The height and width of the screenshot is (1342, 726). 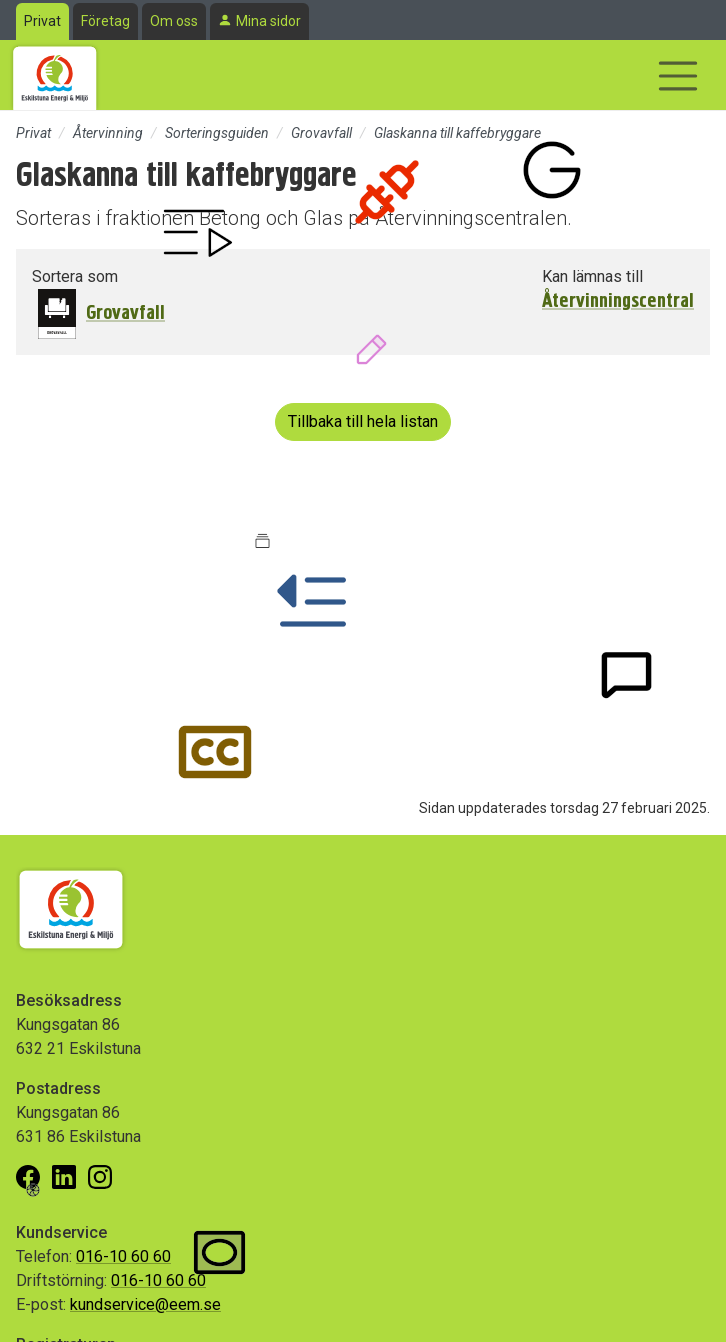 I want to click on edit content or text, so click(x=371, y=350).